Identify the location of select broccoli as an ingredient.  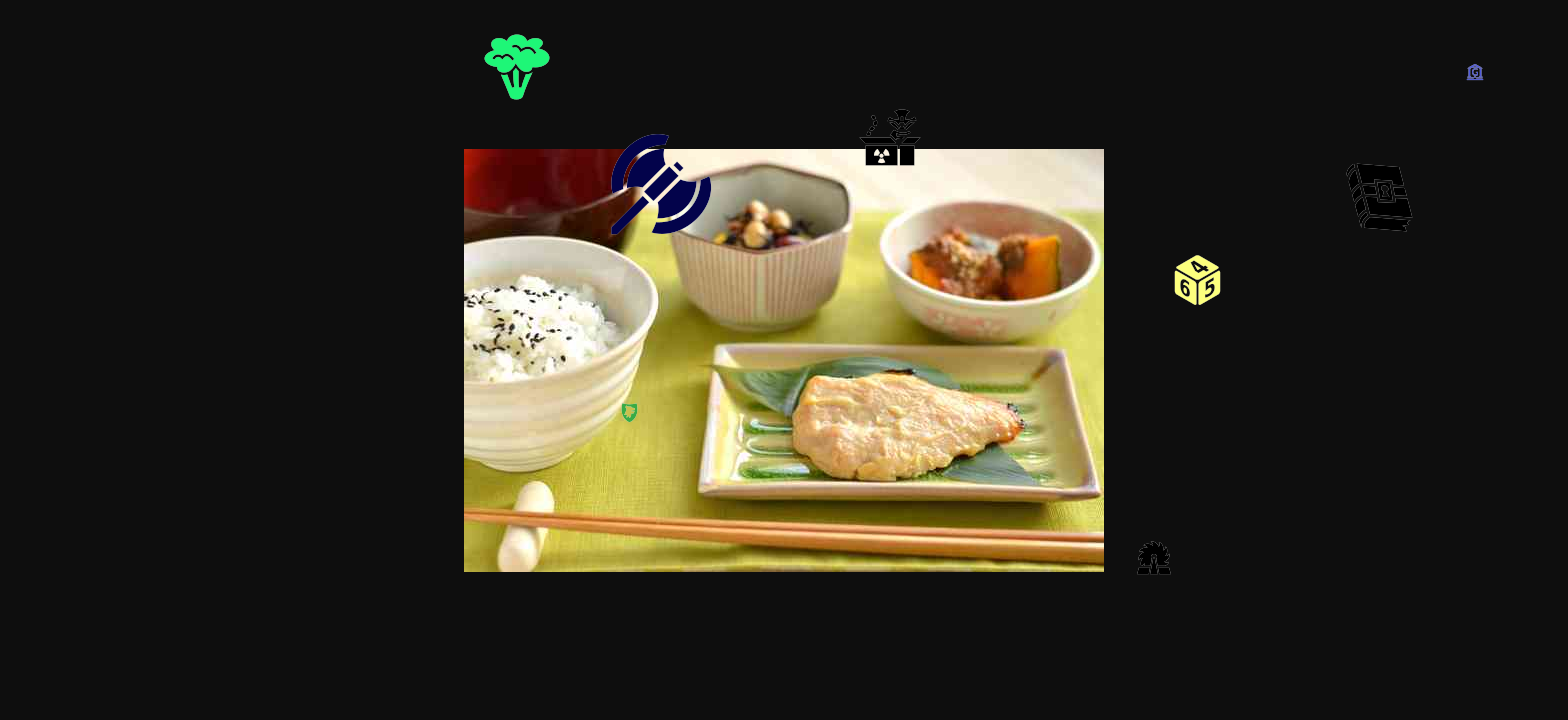
(517, 67).